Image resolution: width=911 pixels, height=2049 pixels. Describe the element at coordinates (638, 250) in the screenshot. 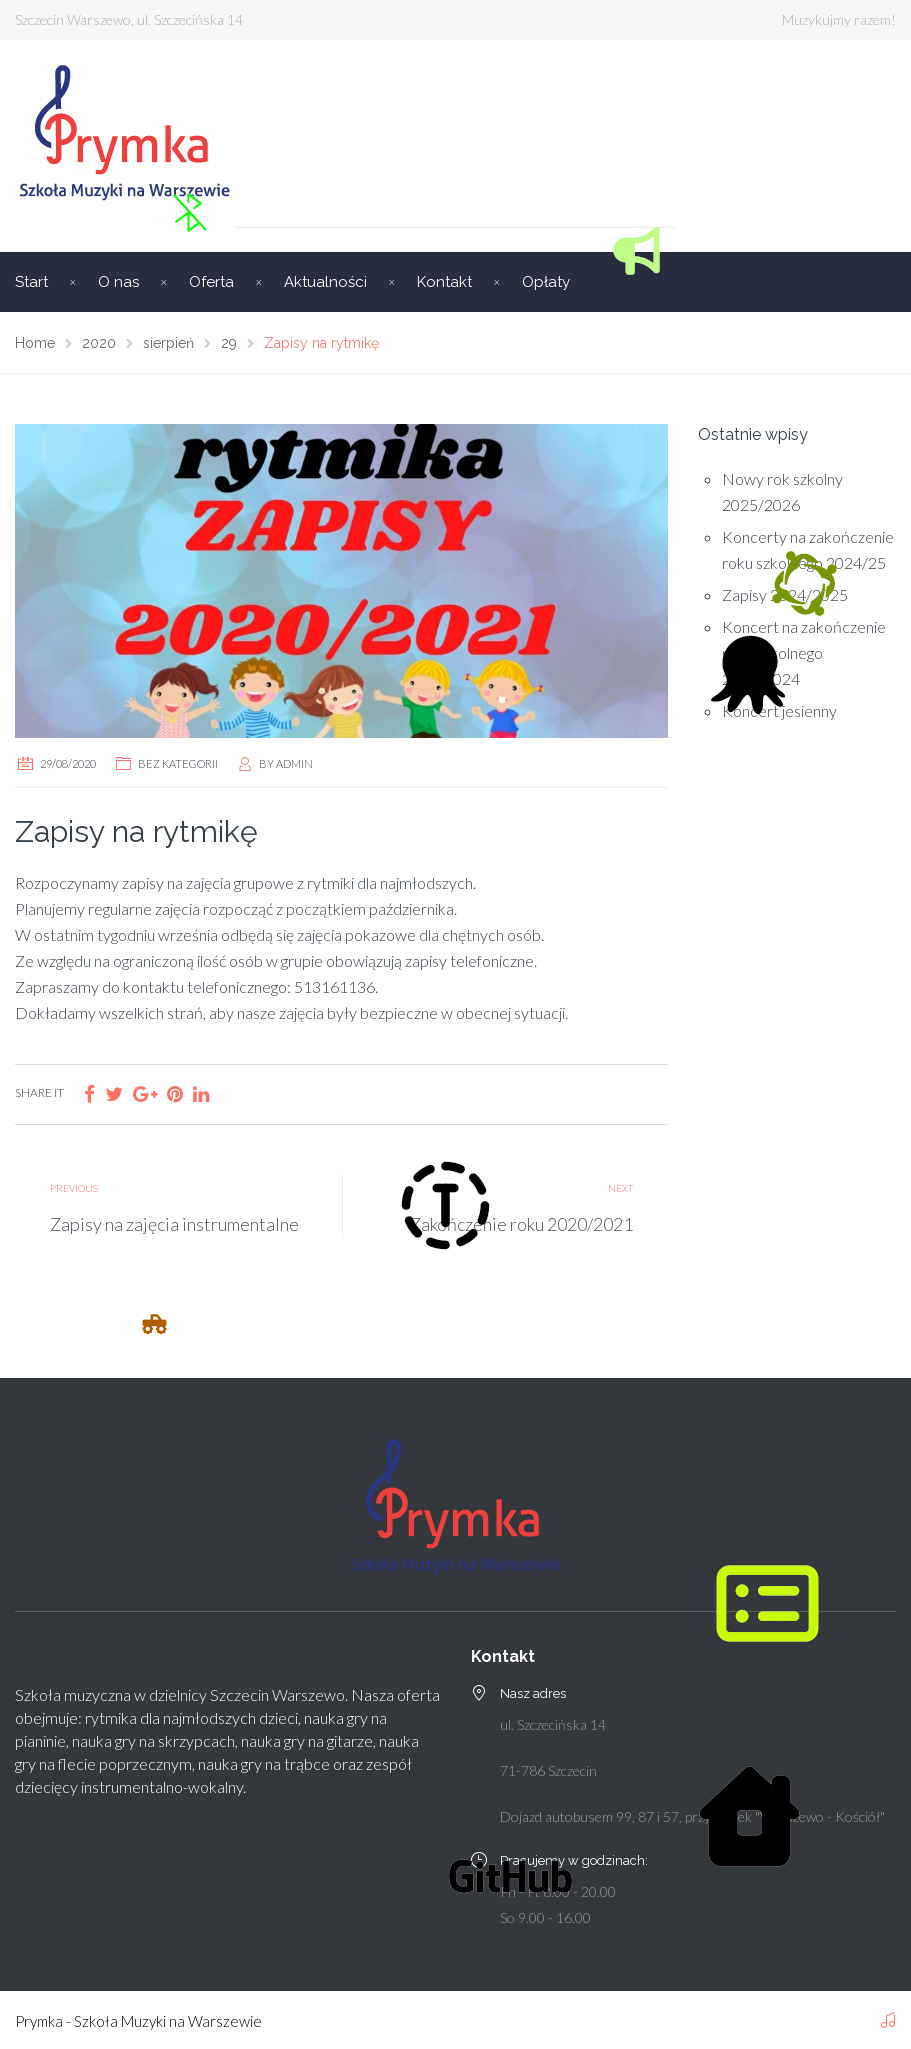

I see `make an announcement` at that location.